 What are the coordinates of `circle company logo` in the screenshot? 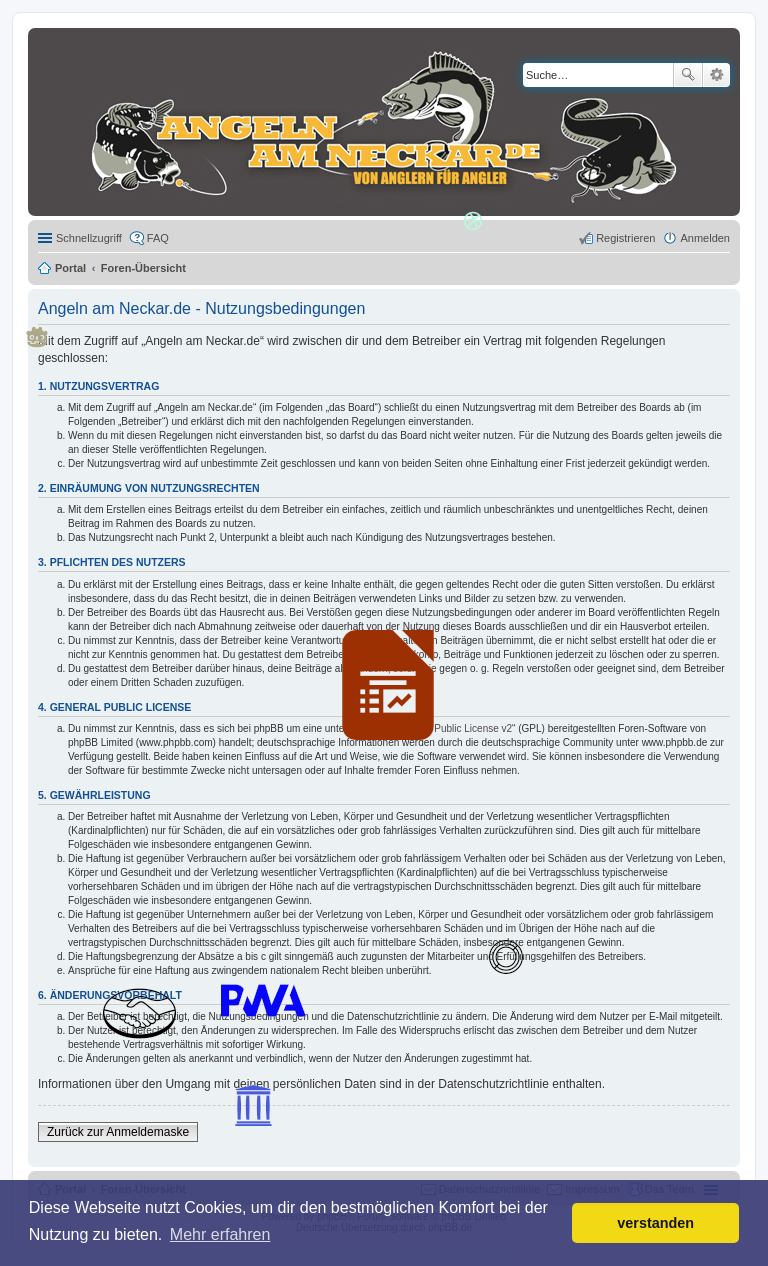 It's located at (506, 957).